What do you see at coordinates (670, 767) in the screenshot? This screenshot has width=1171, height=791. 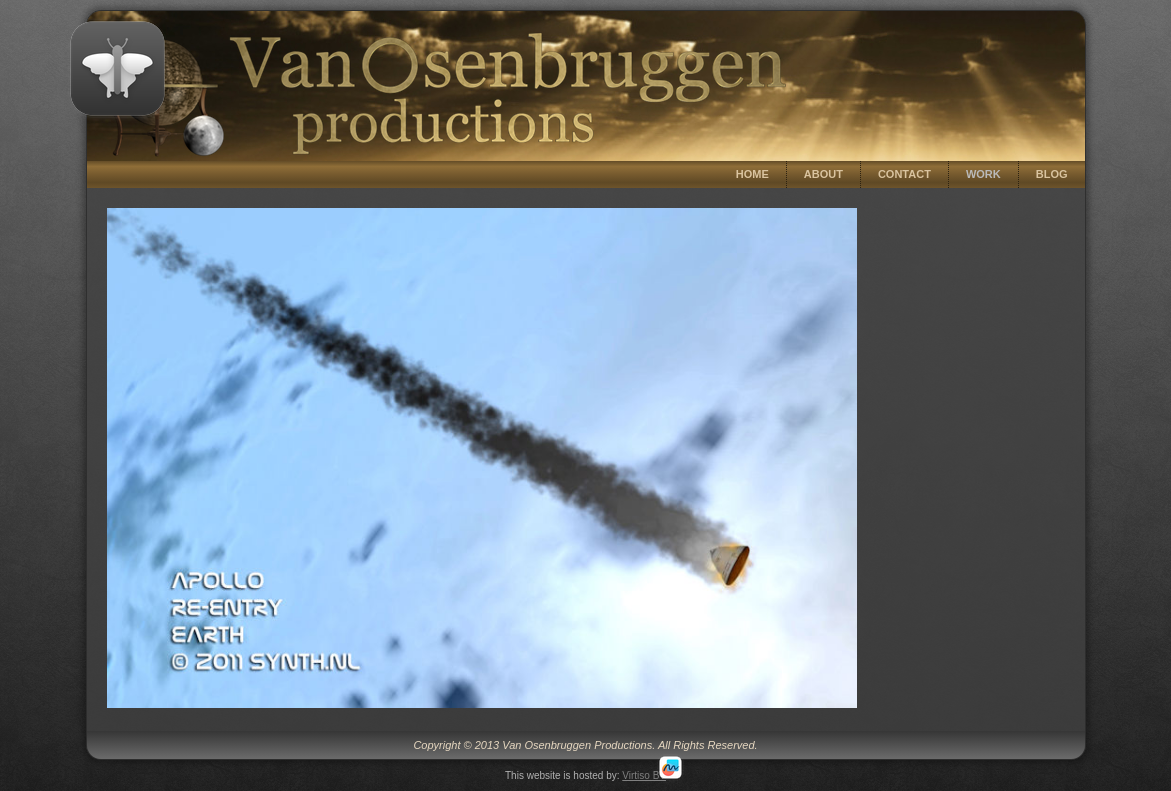 I see `open Apple Freeform app` at bounding box center [670, 767].